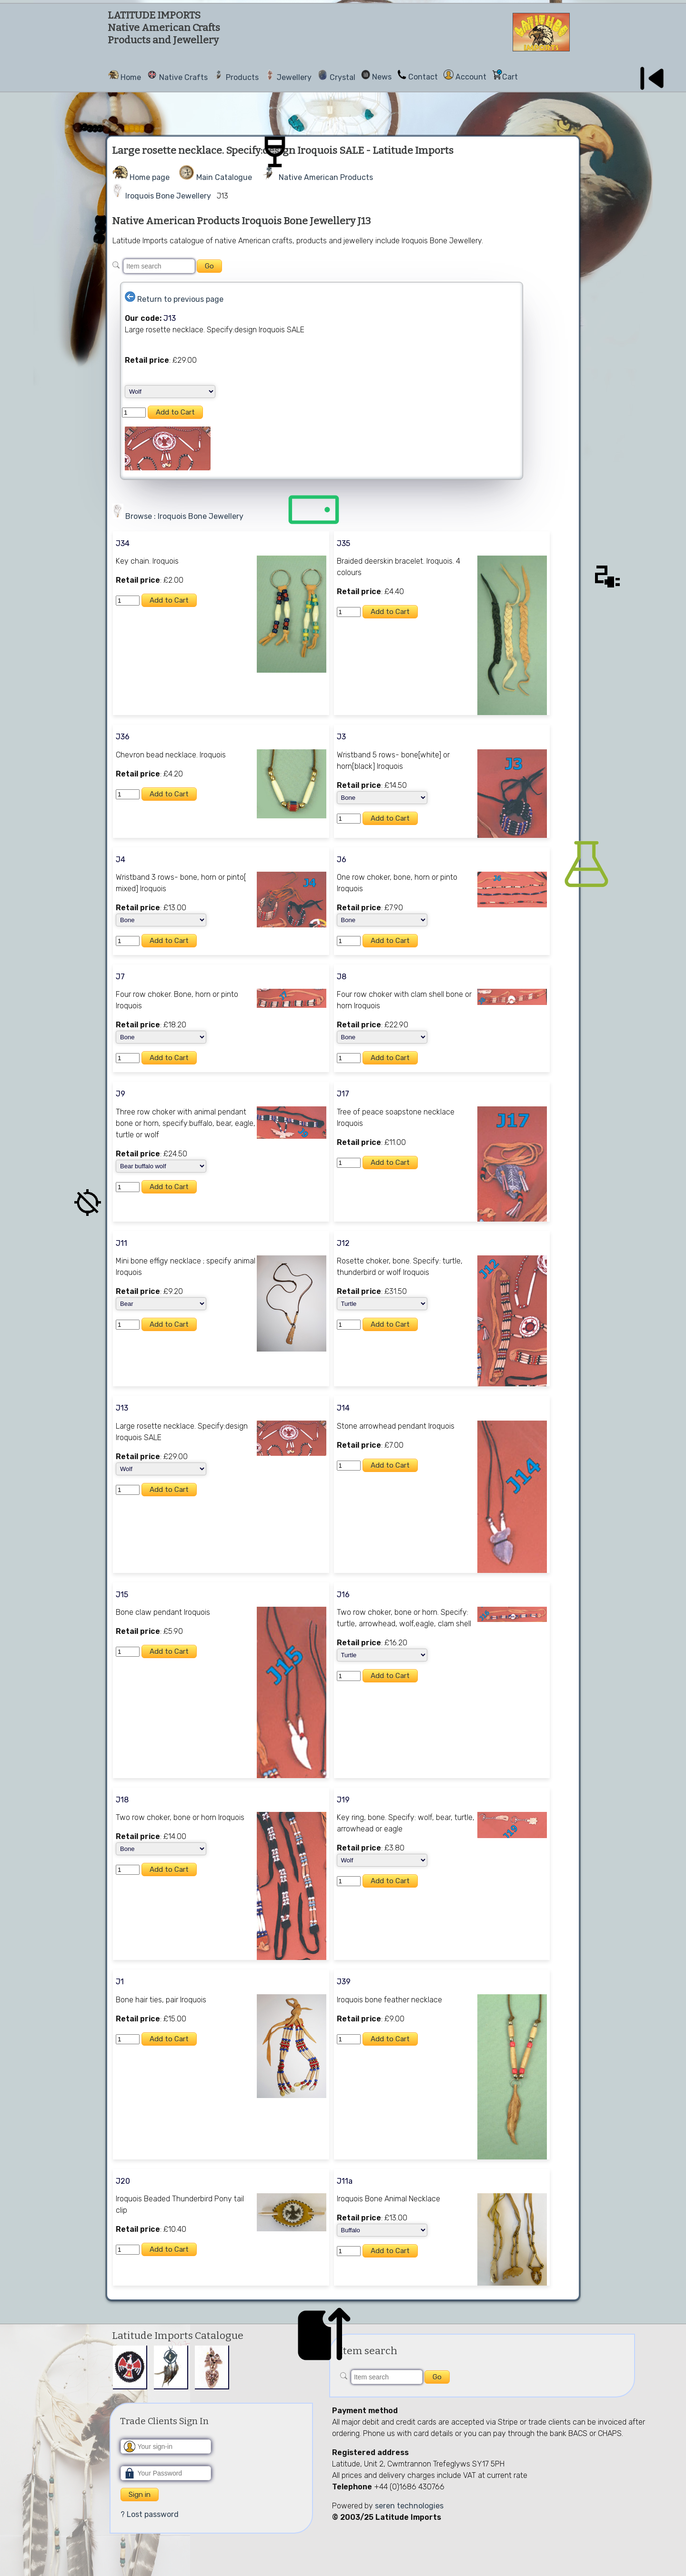  I want to click on find nearby wine bars or restaurants, so click(275, 152).